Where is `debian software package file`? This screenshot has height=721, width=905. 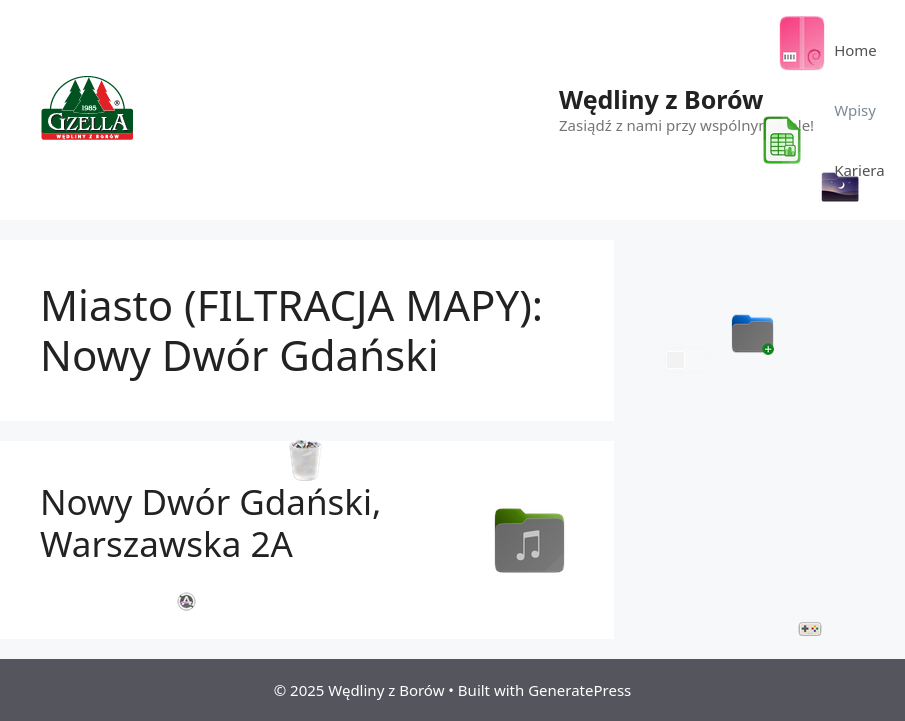 debian software package file is located at coordinates (802, 43).